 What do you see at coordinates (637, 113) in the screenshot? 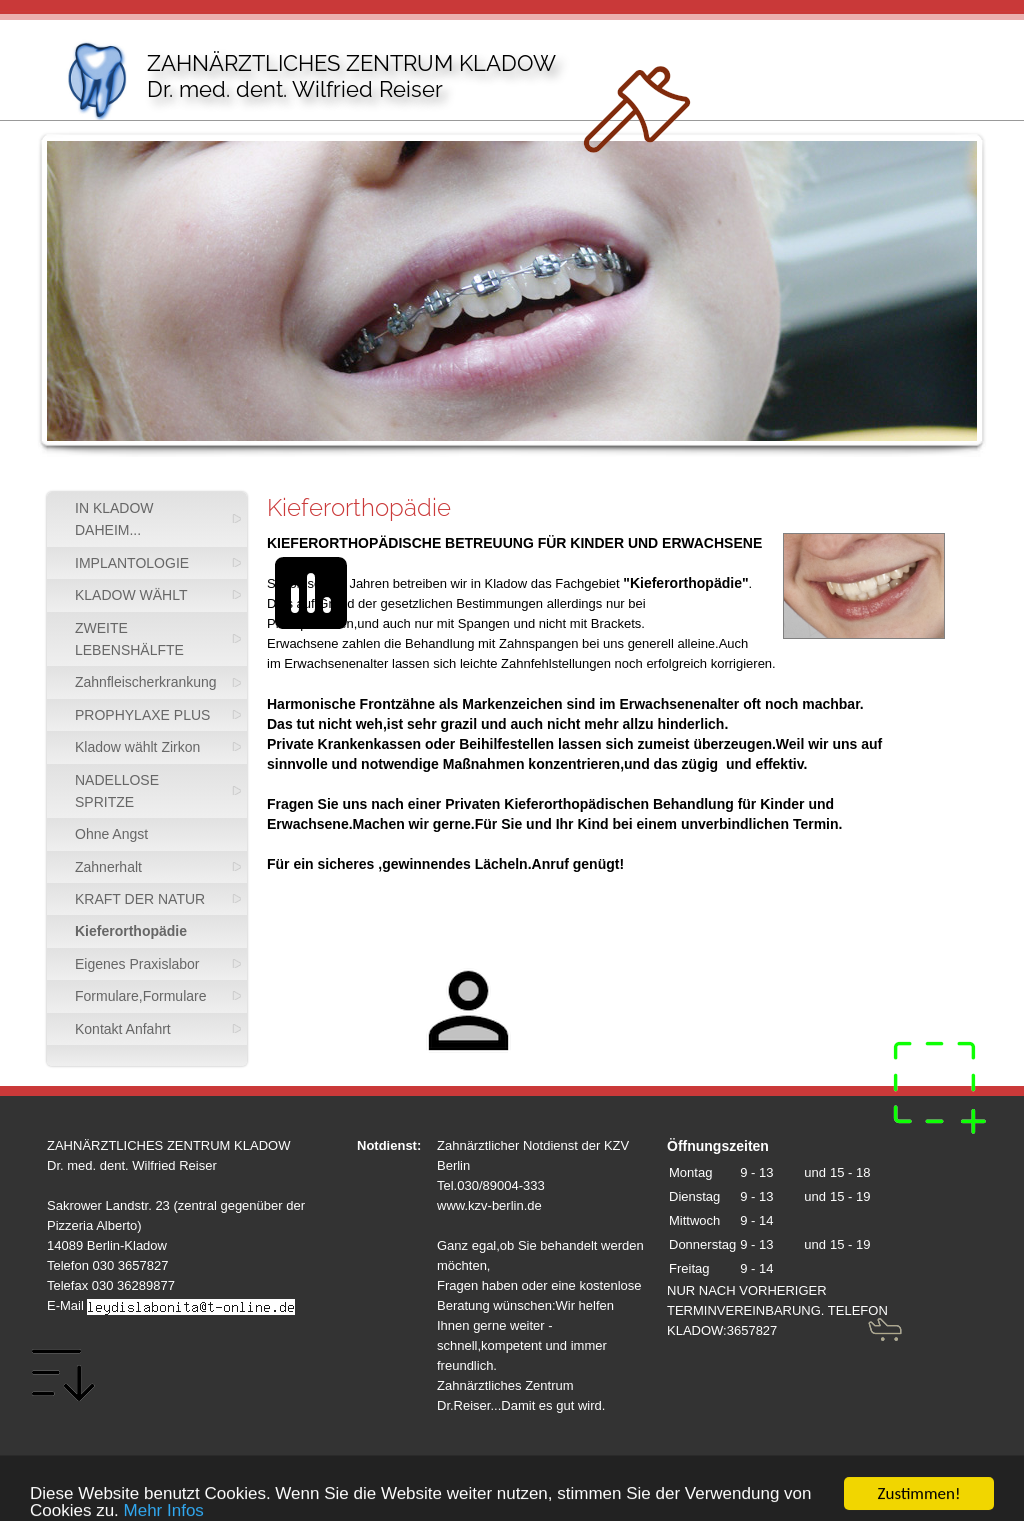
I see `access crafting or woodcutting tools` at bounding box center [637, 113].